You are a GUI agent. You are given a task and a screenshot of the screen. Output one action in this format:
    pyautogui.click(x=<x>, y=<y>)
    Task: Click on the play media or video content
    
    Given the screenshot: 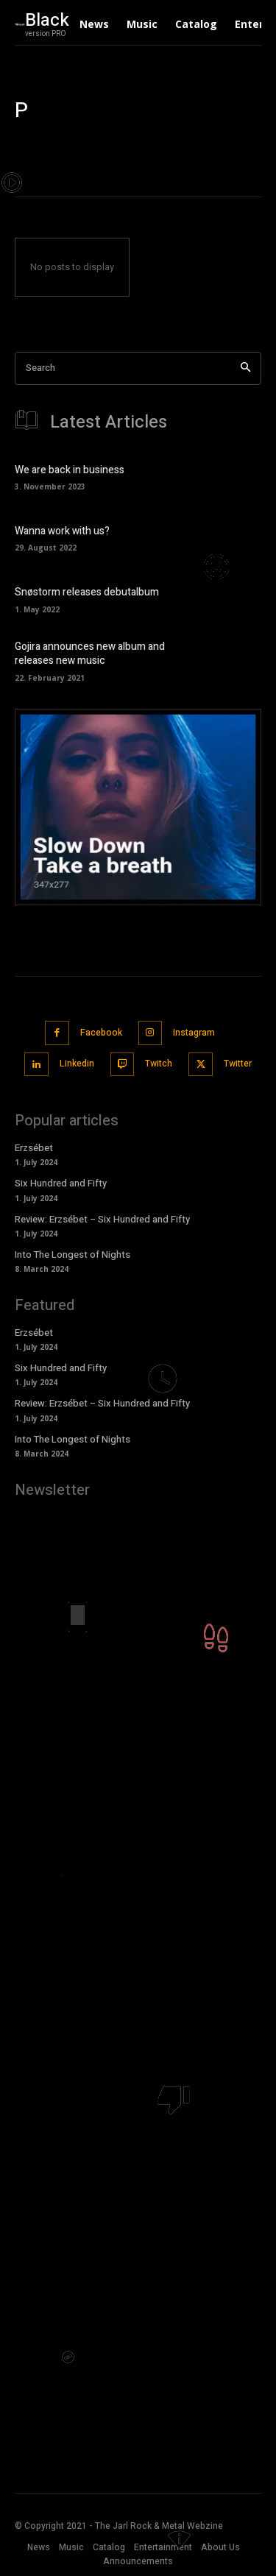 What is the action you would take?
    pyautogui.click(x=12, y=183)
    